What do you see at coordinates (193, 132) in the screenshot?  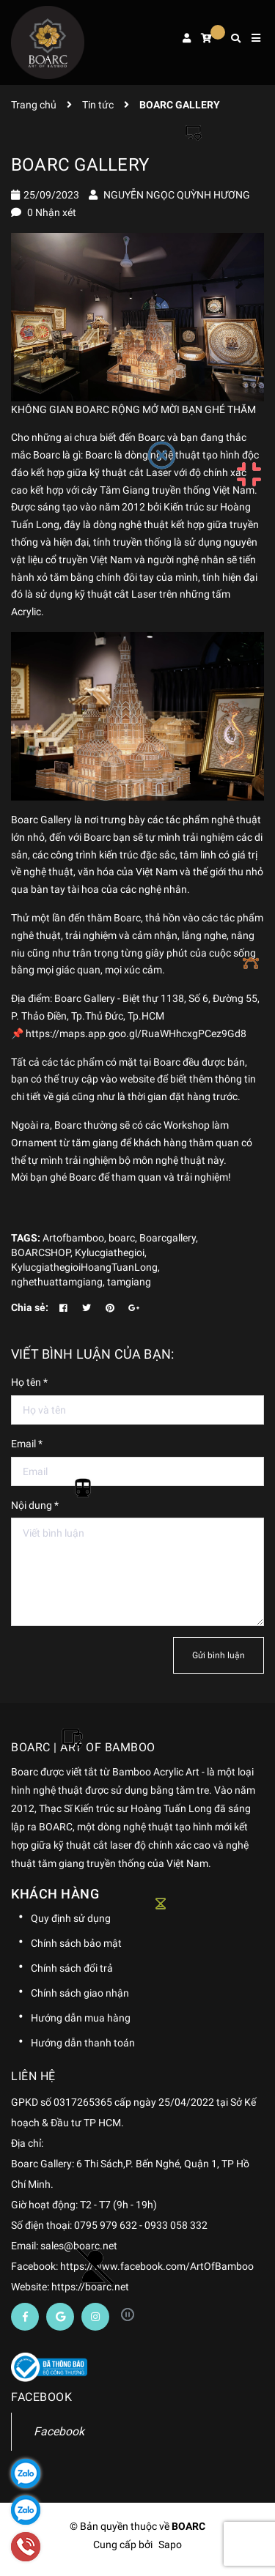 I see `add device to favorites` at bounding box center [193, 132].